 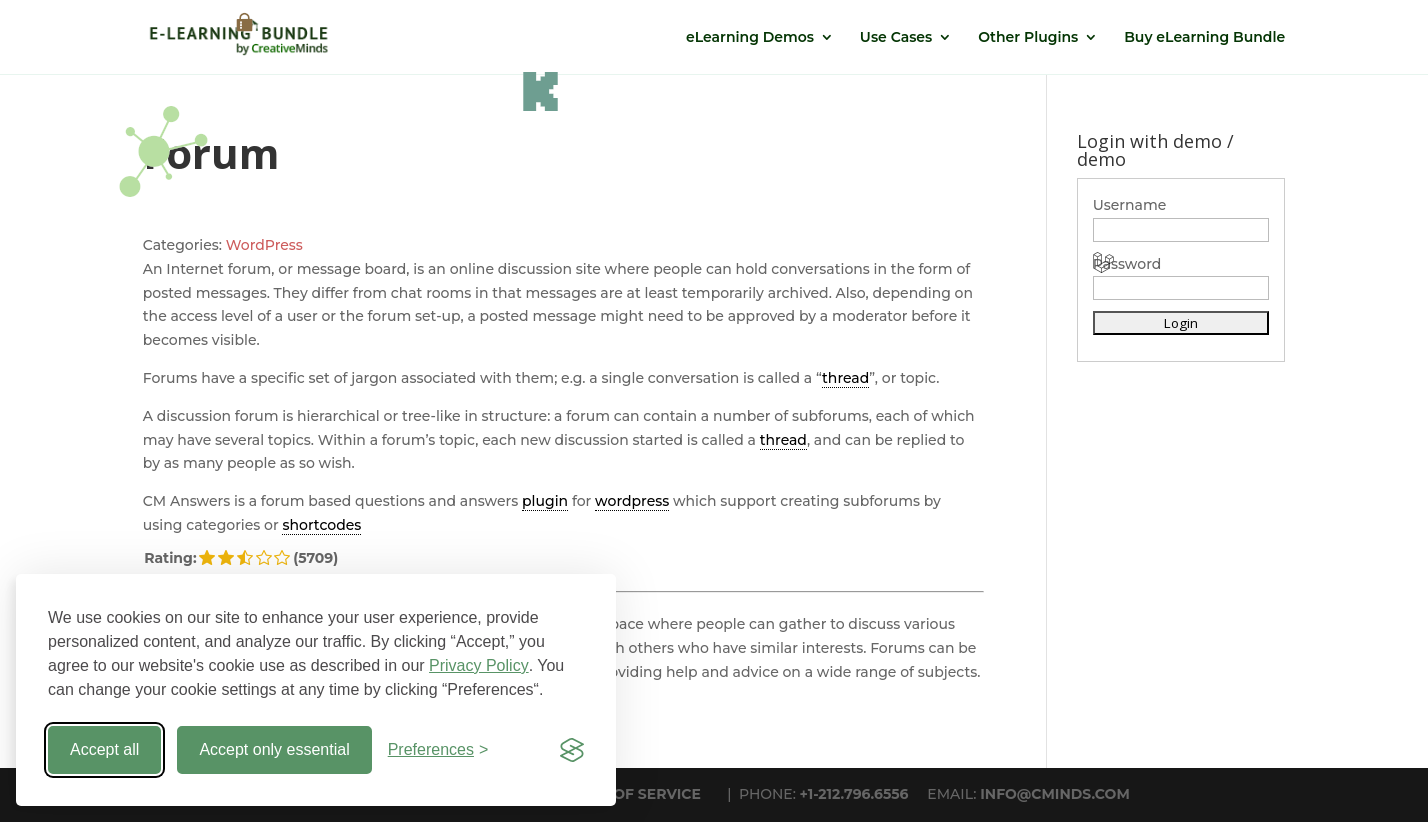 What do you see at coordinates (540, 91) in the screenshot?
I see `open the Kick streaming app` at bounding box center [540, 91].